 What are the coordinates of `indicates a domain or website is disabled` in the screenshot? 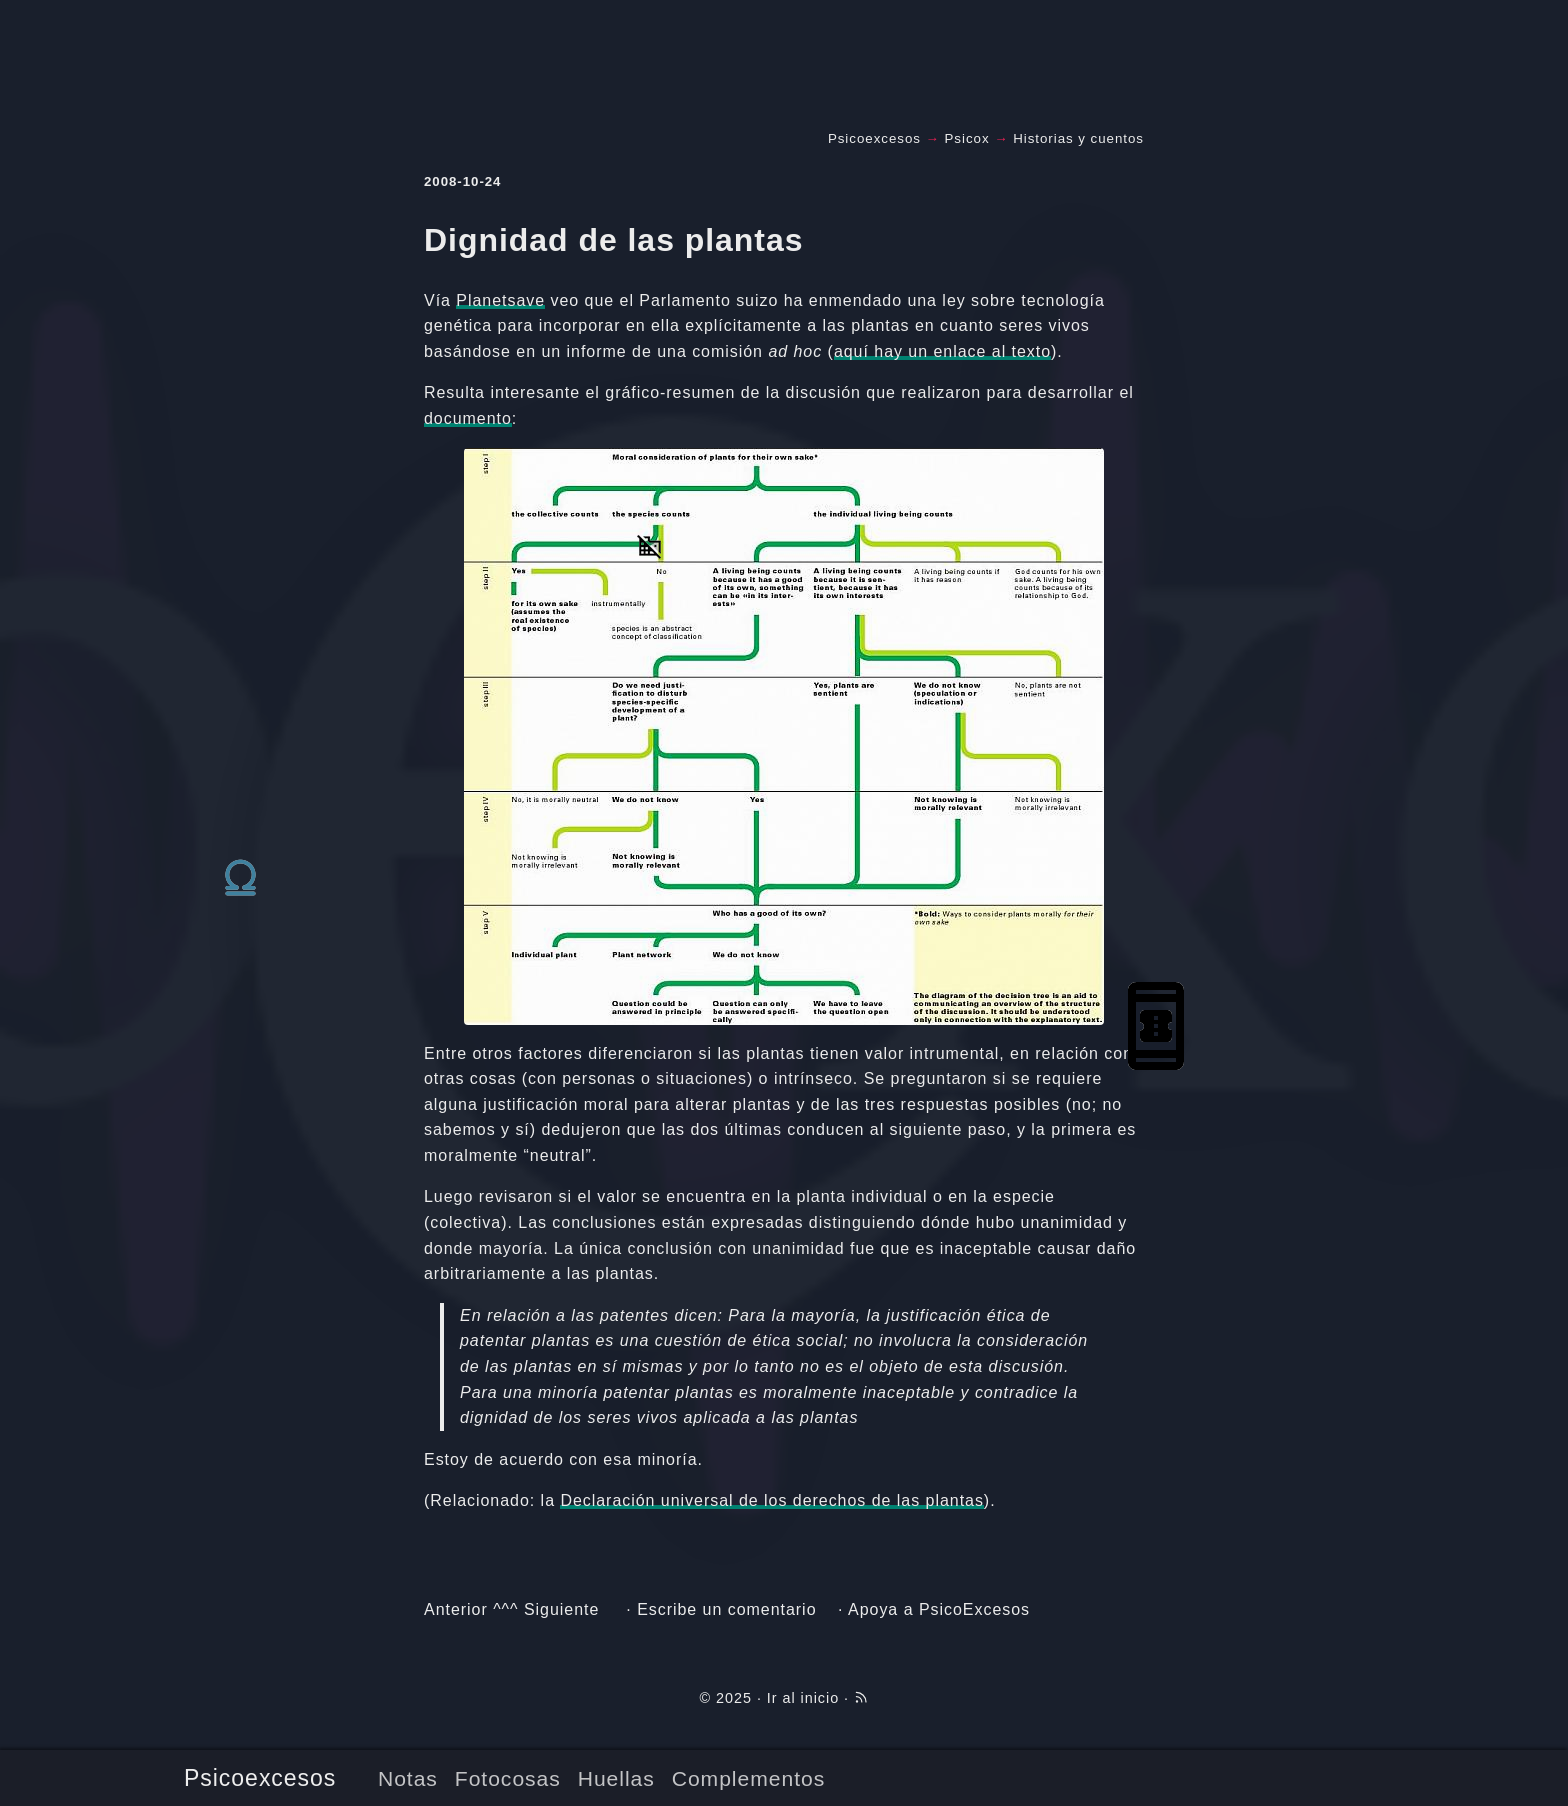 It's located at (650, 546).